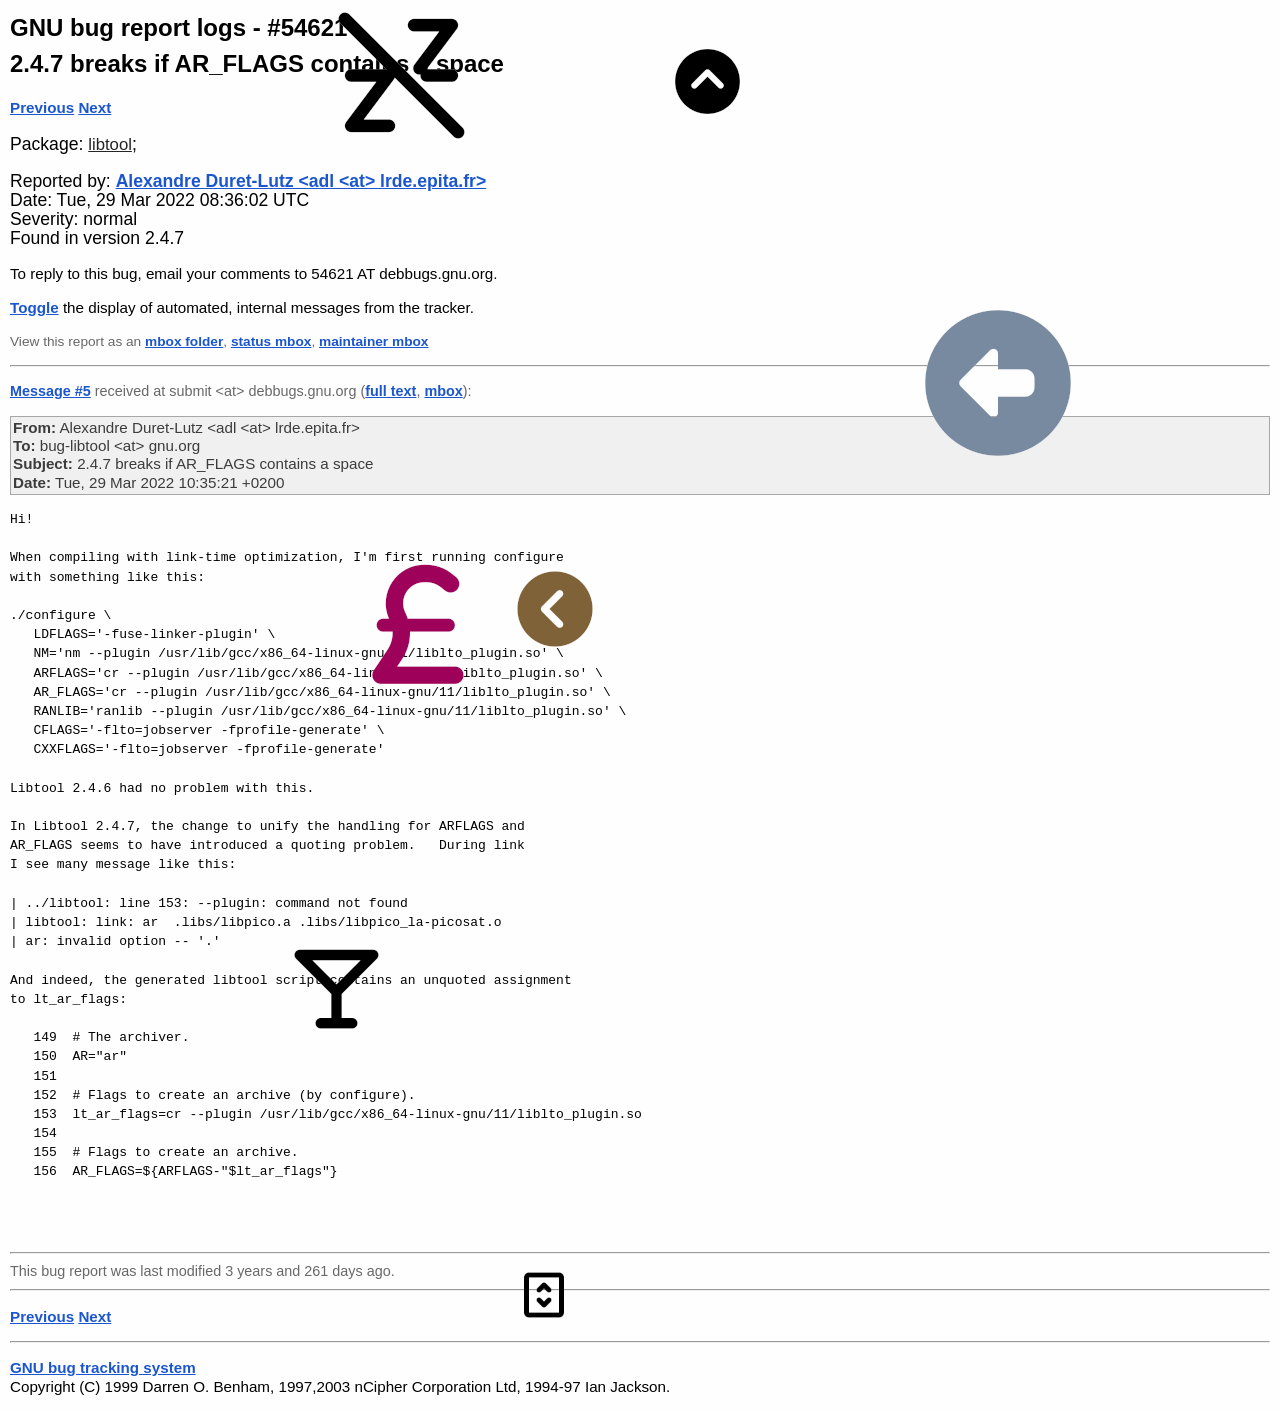 Image resolution: width=1280 pixels, height=1412 pixels. Describe the element at coordinates (401, 75) in the screenshot. I see `disable sleep mode` at that location.